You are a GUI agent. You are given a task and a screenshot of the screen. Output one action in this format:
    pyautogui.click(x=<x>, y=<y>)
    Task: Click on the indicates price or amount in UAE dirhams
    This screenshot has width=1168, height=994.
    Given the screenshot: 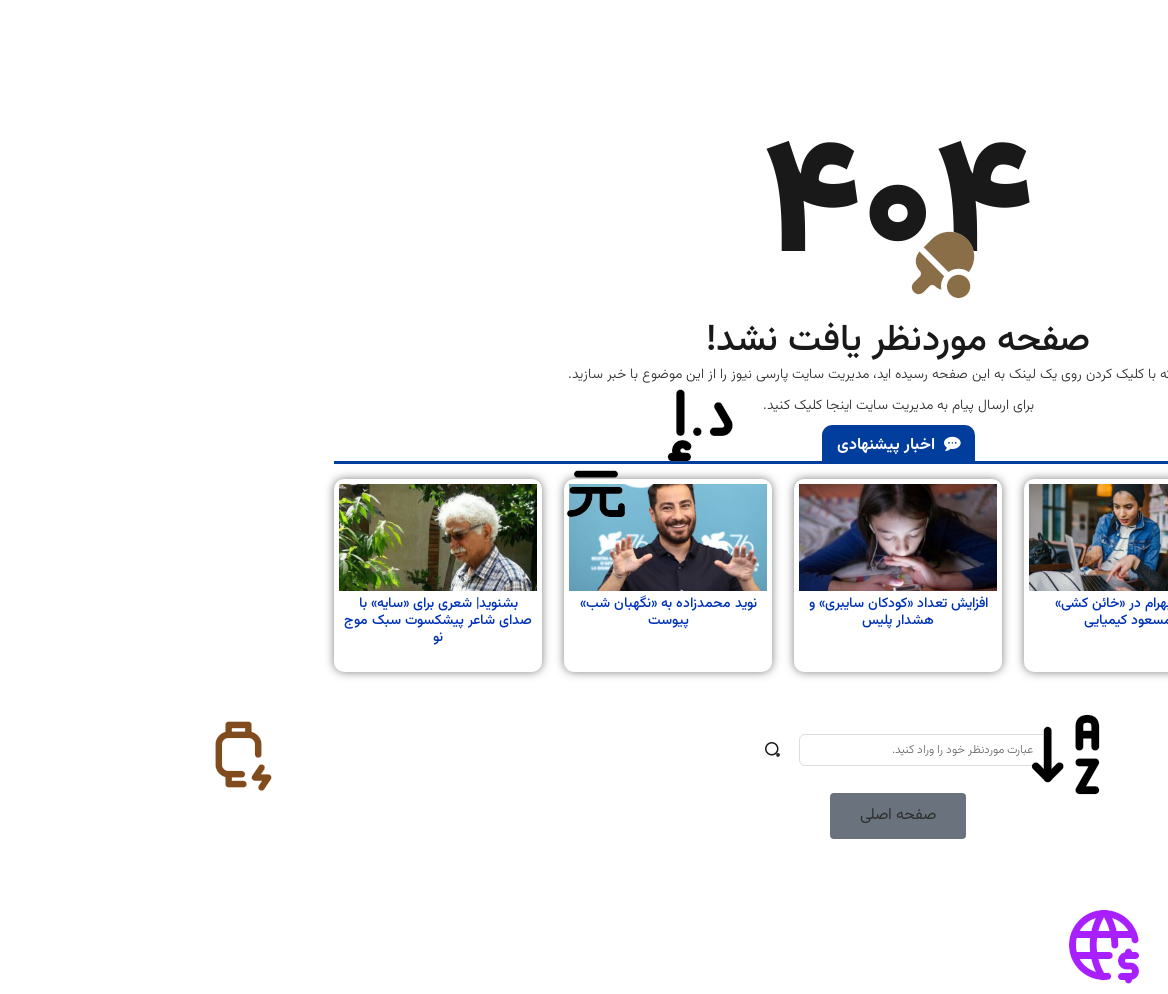 What is the action you would take?
    pyautogui.click(x=701, y=427)
    